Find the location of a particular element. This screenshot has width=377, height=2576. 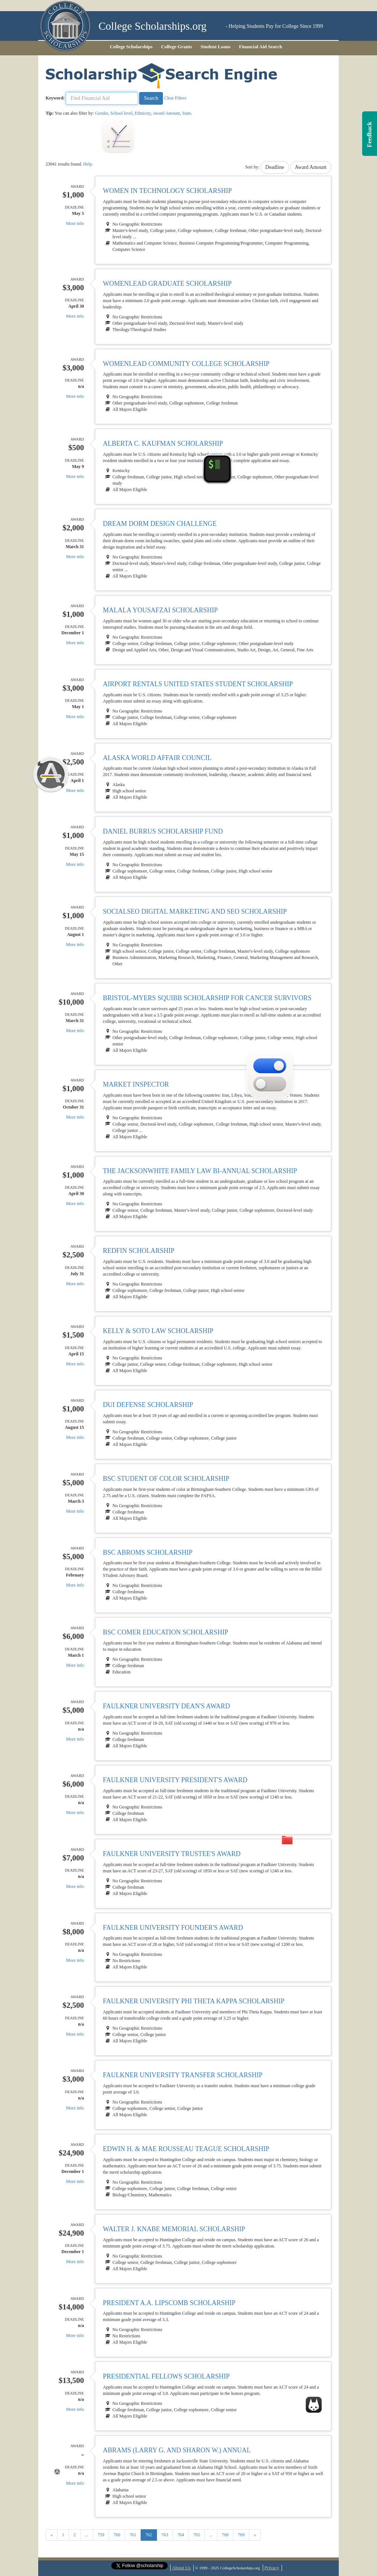

open the system software update application is located at coordinates (57, 2472).